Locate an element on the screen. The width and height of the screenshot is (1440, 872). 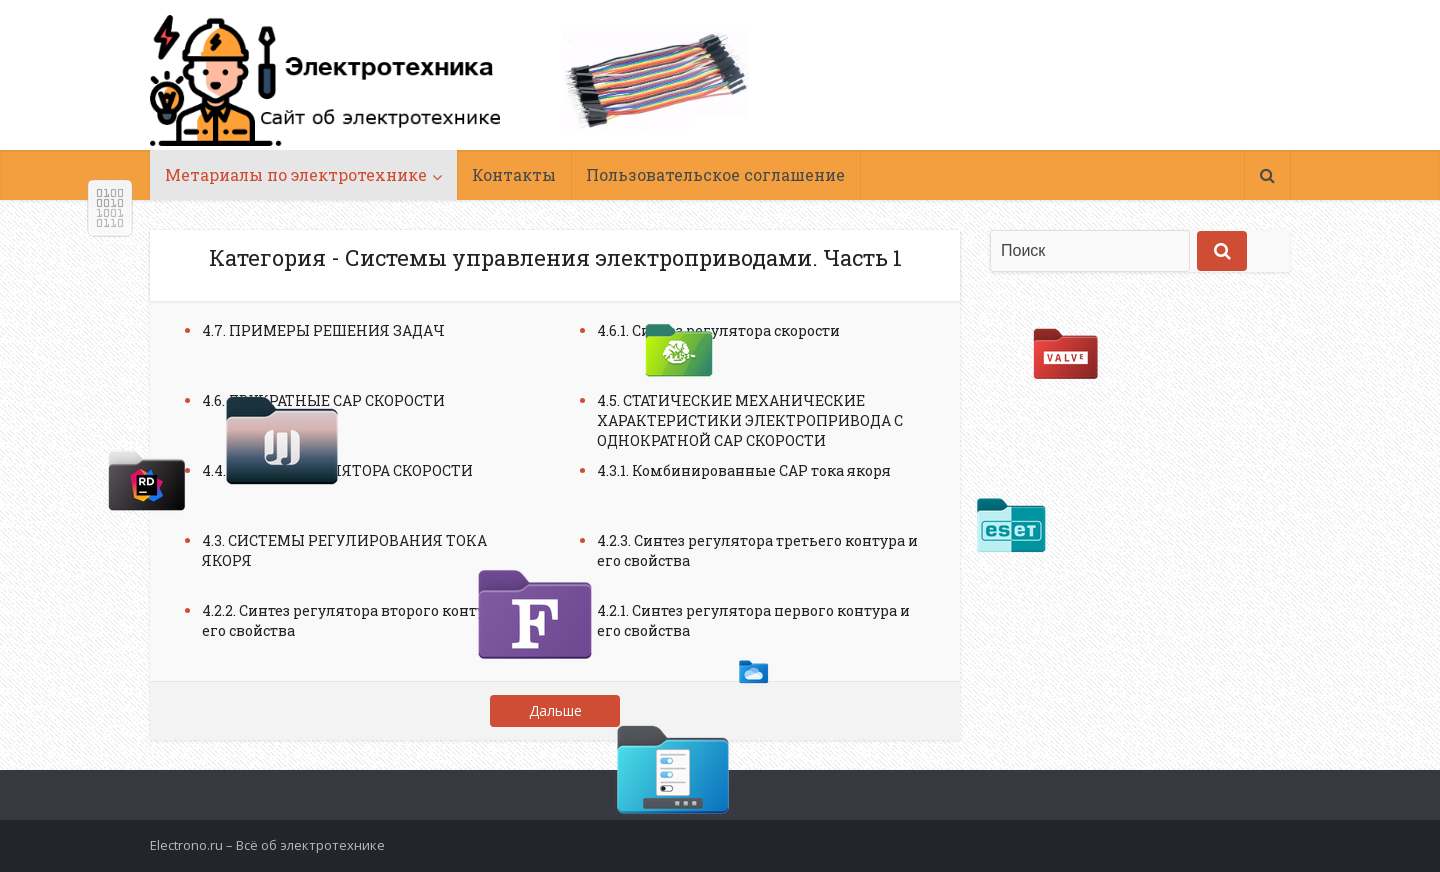
open GameJolt game files folder is located at coordinates (679, 352).